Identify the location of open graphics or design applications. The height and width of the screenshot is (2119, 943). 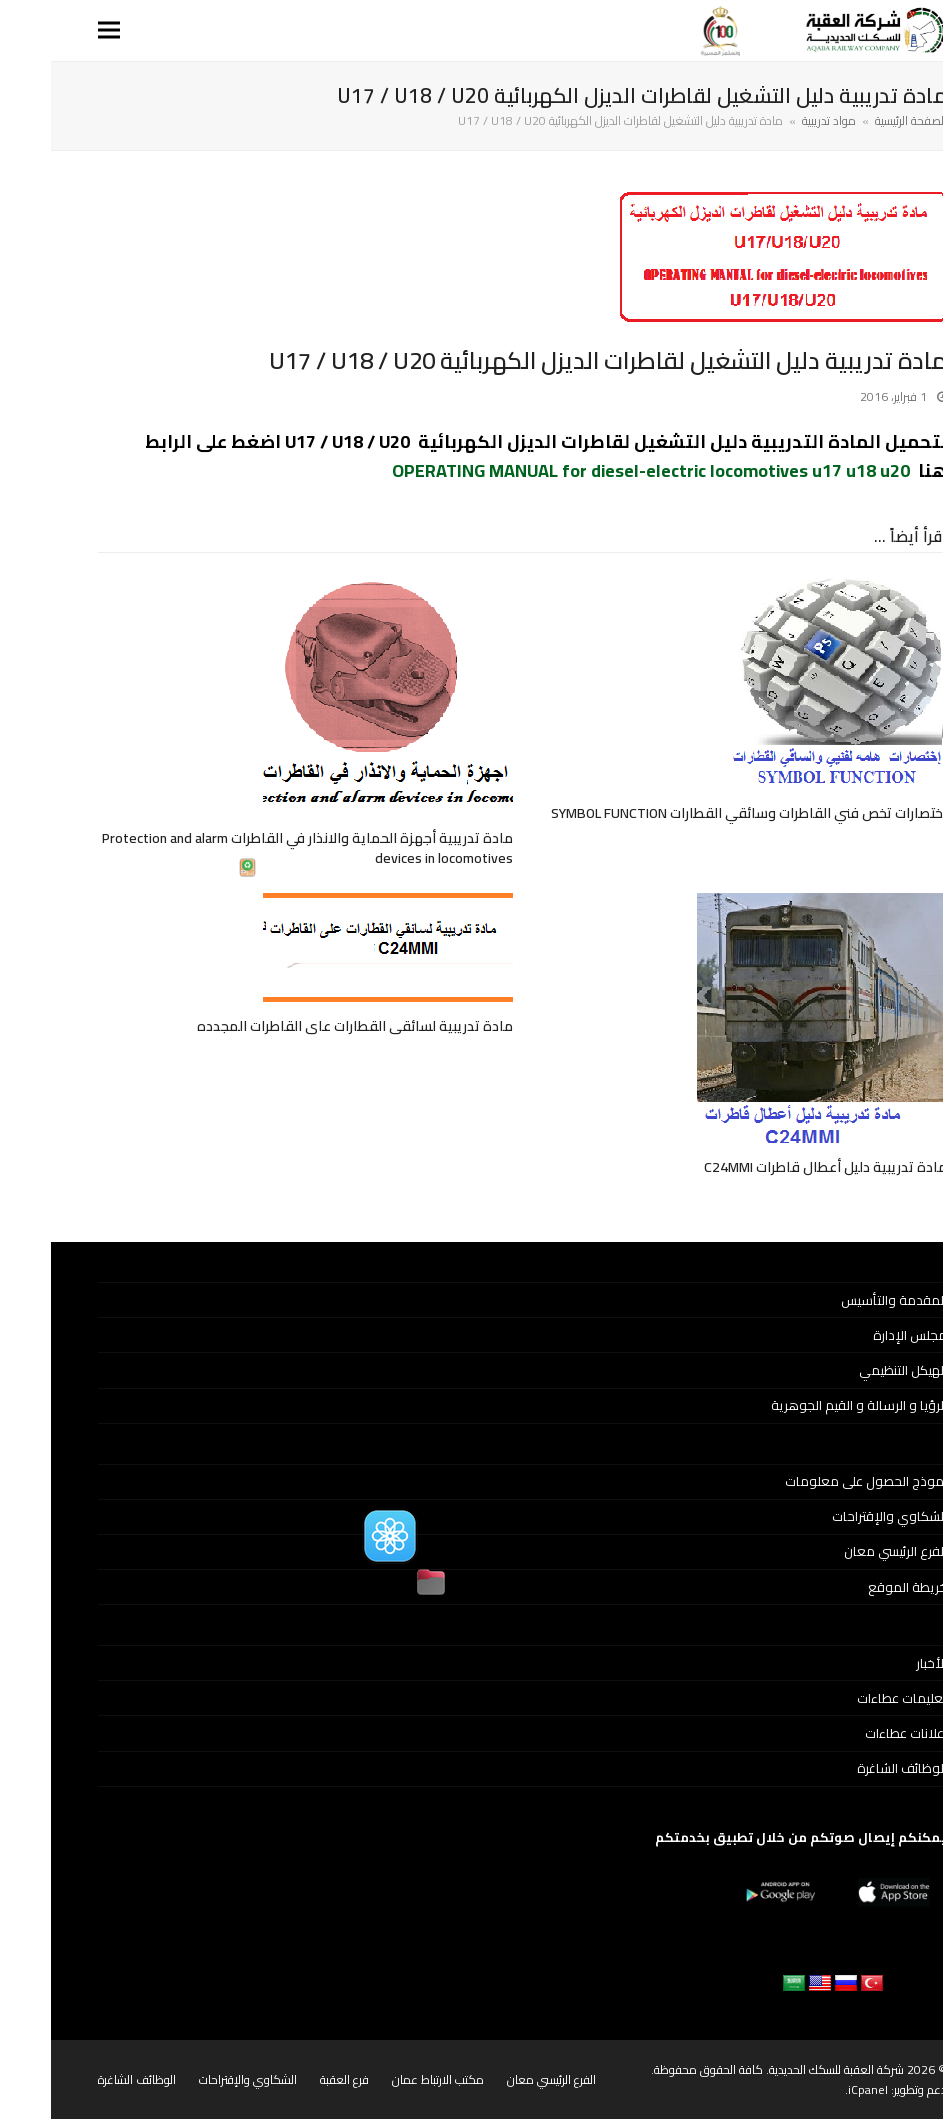
(390, 1536).